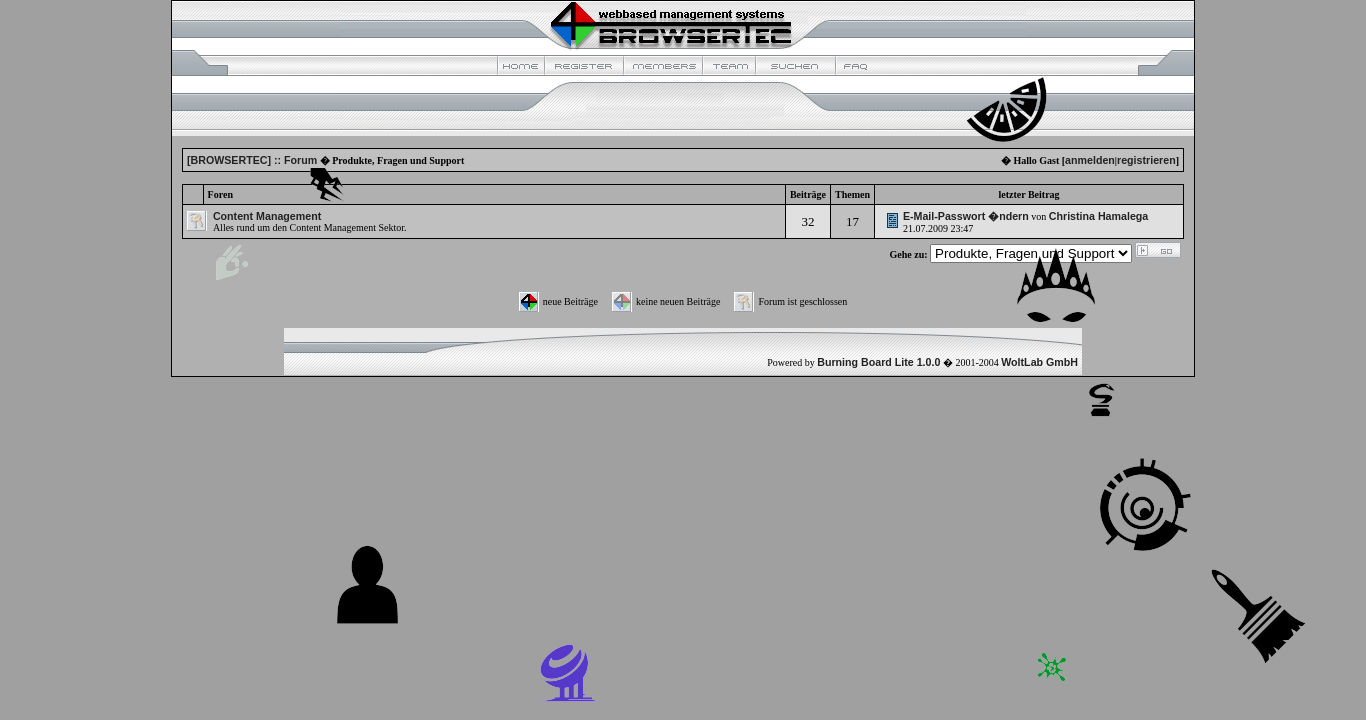  What do you see at coordinates (1100, 399) in the screenshot?
I see `access potion or alchemy inventory` at bounding box center [1100, 399].